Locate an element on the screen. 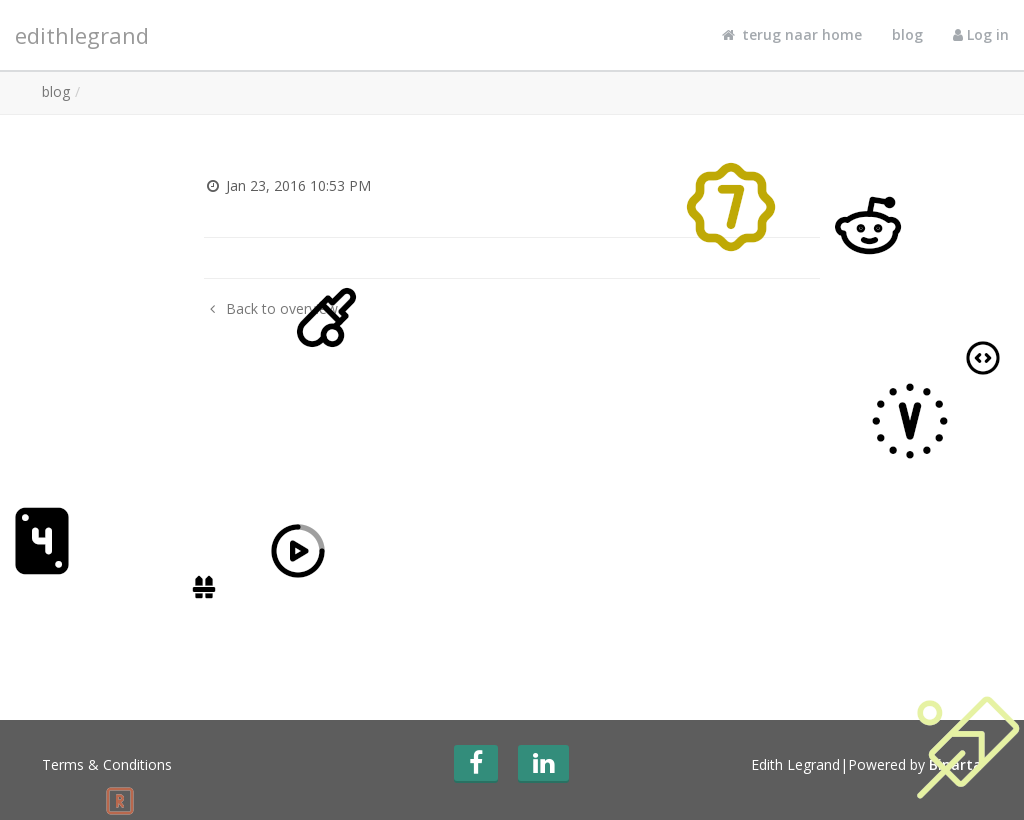 The width and height of the screenshot is (1024, 820). access code editor or developer tools is located at coordinates (983, 358).